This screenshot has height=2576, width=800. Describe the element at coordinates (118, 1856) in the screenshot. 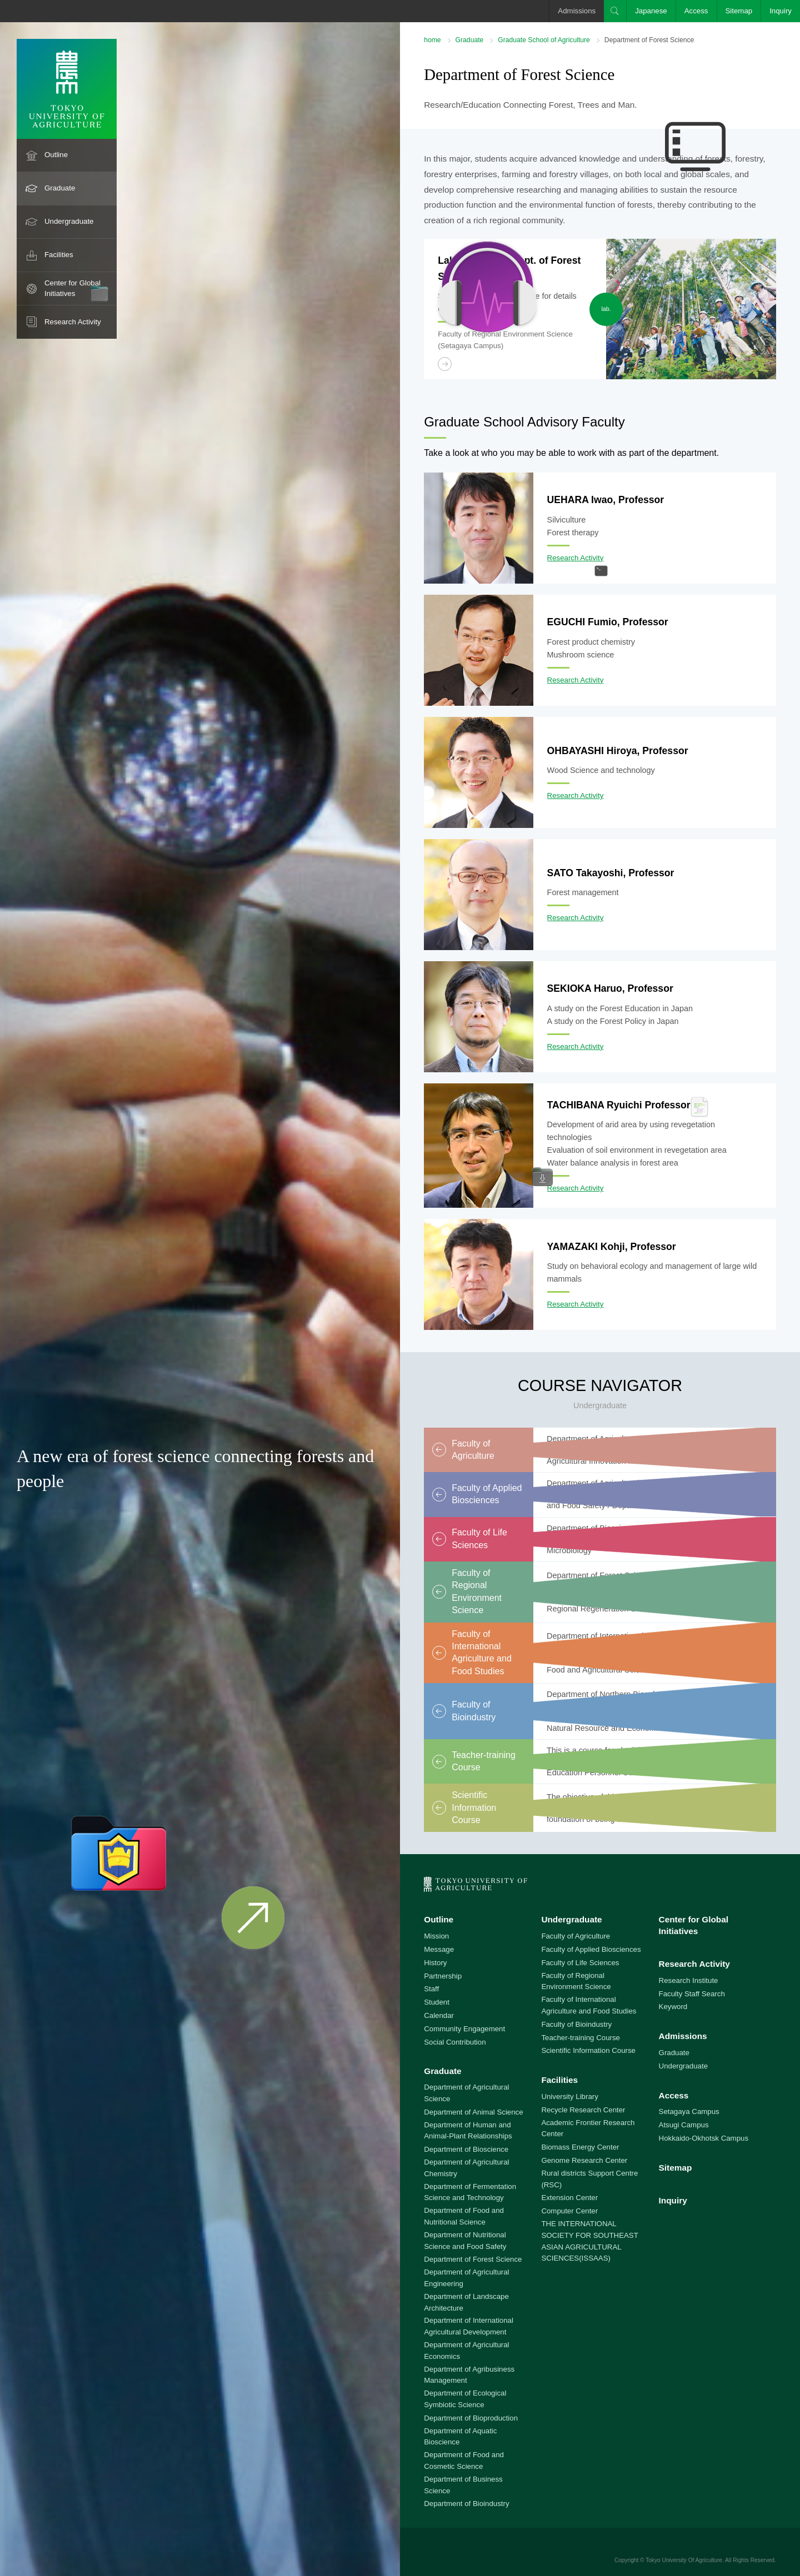

I see `open clash royale game files folder` at that location.